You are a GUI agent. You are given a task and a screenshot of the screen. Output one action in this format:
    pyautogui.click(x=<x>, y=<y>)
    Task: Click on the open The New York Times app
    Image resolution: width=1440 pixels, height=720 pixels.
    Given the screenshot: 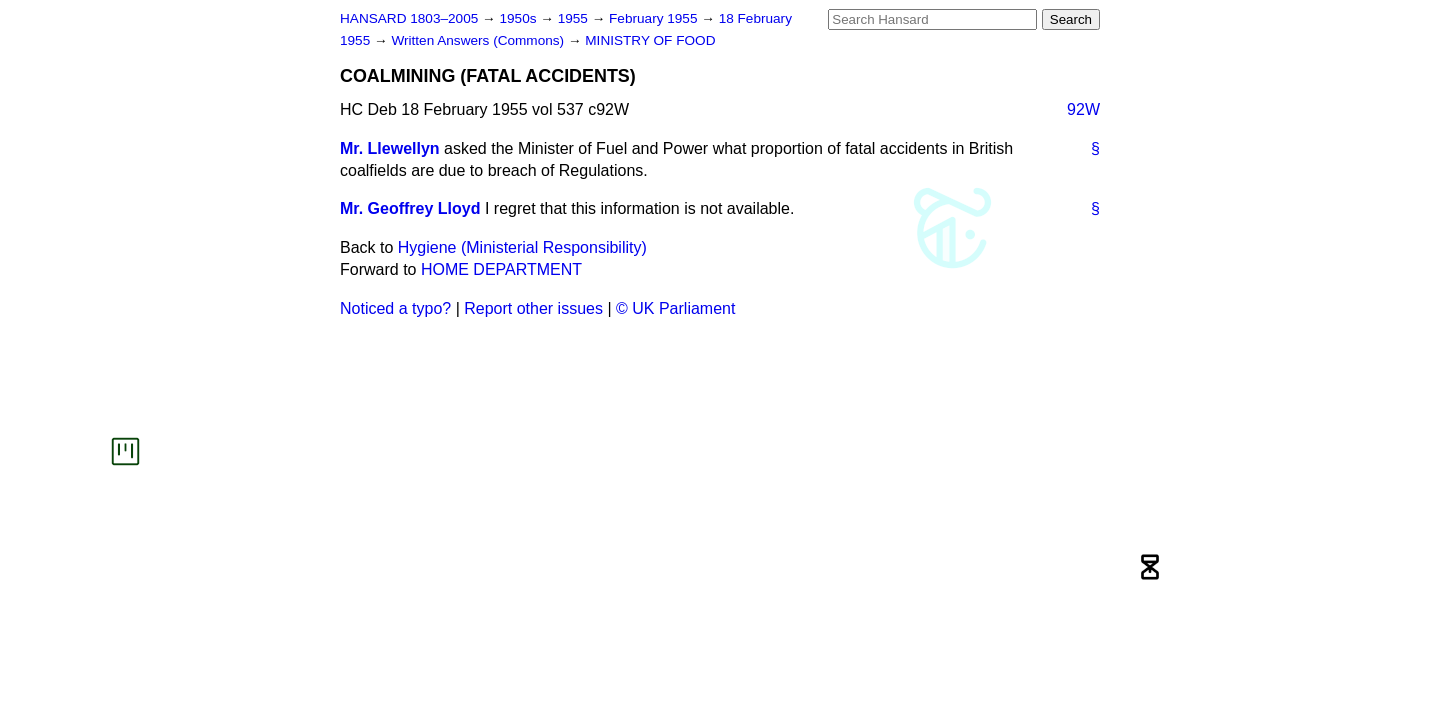 What is the action you would take?
    pyautogui.click(x=952, y=226)
    